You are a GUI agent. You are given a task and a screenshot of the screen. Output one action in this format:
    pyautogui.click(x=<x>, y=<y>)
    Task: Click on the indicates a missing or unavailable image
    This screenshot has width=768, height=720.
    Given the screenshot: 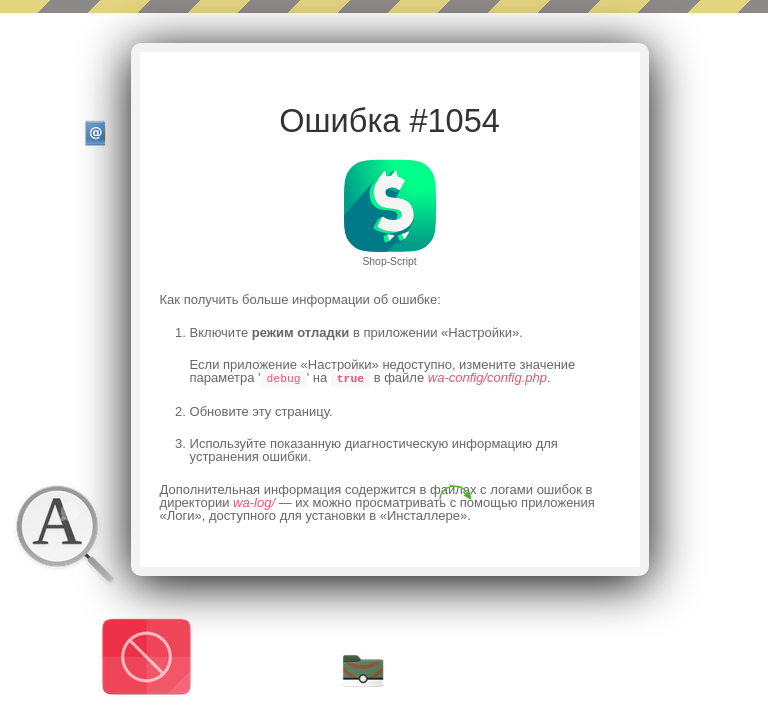 What is the action you would take?
    pyautogui.click(x=146, y=653)
    